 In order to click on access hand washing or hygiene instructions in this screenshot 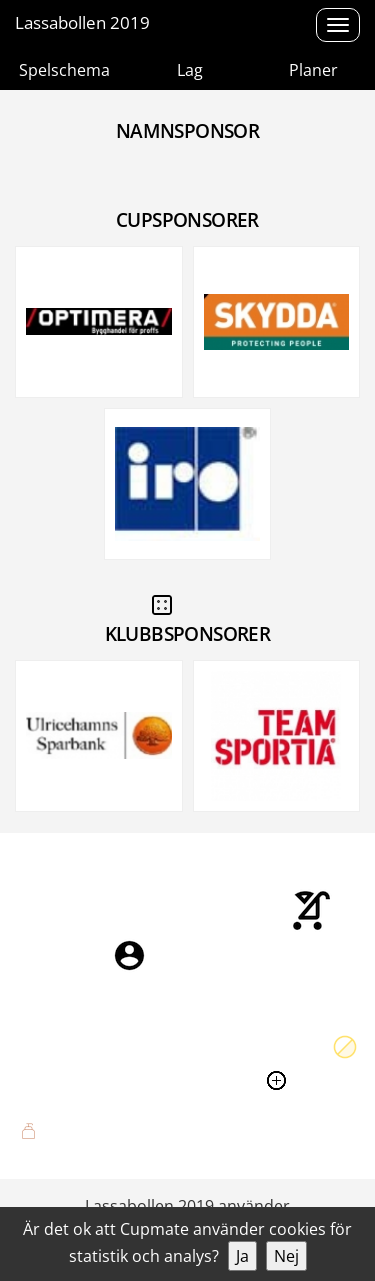, I will do `click(28, 1131)`.